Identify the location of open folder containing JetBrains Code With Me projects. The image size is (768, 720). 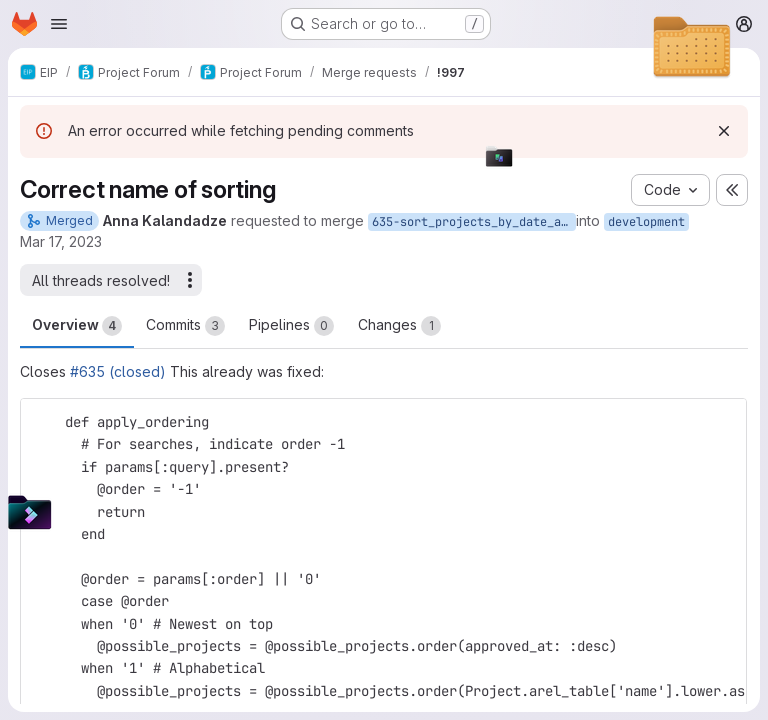
(499, 157).